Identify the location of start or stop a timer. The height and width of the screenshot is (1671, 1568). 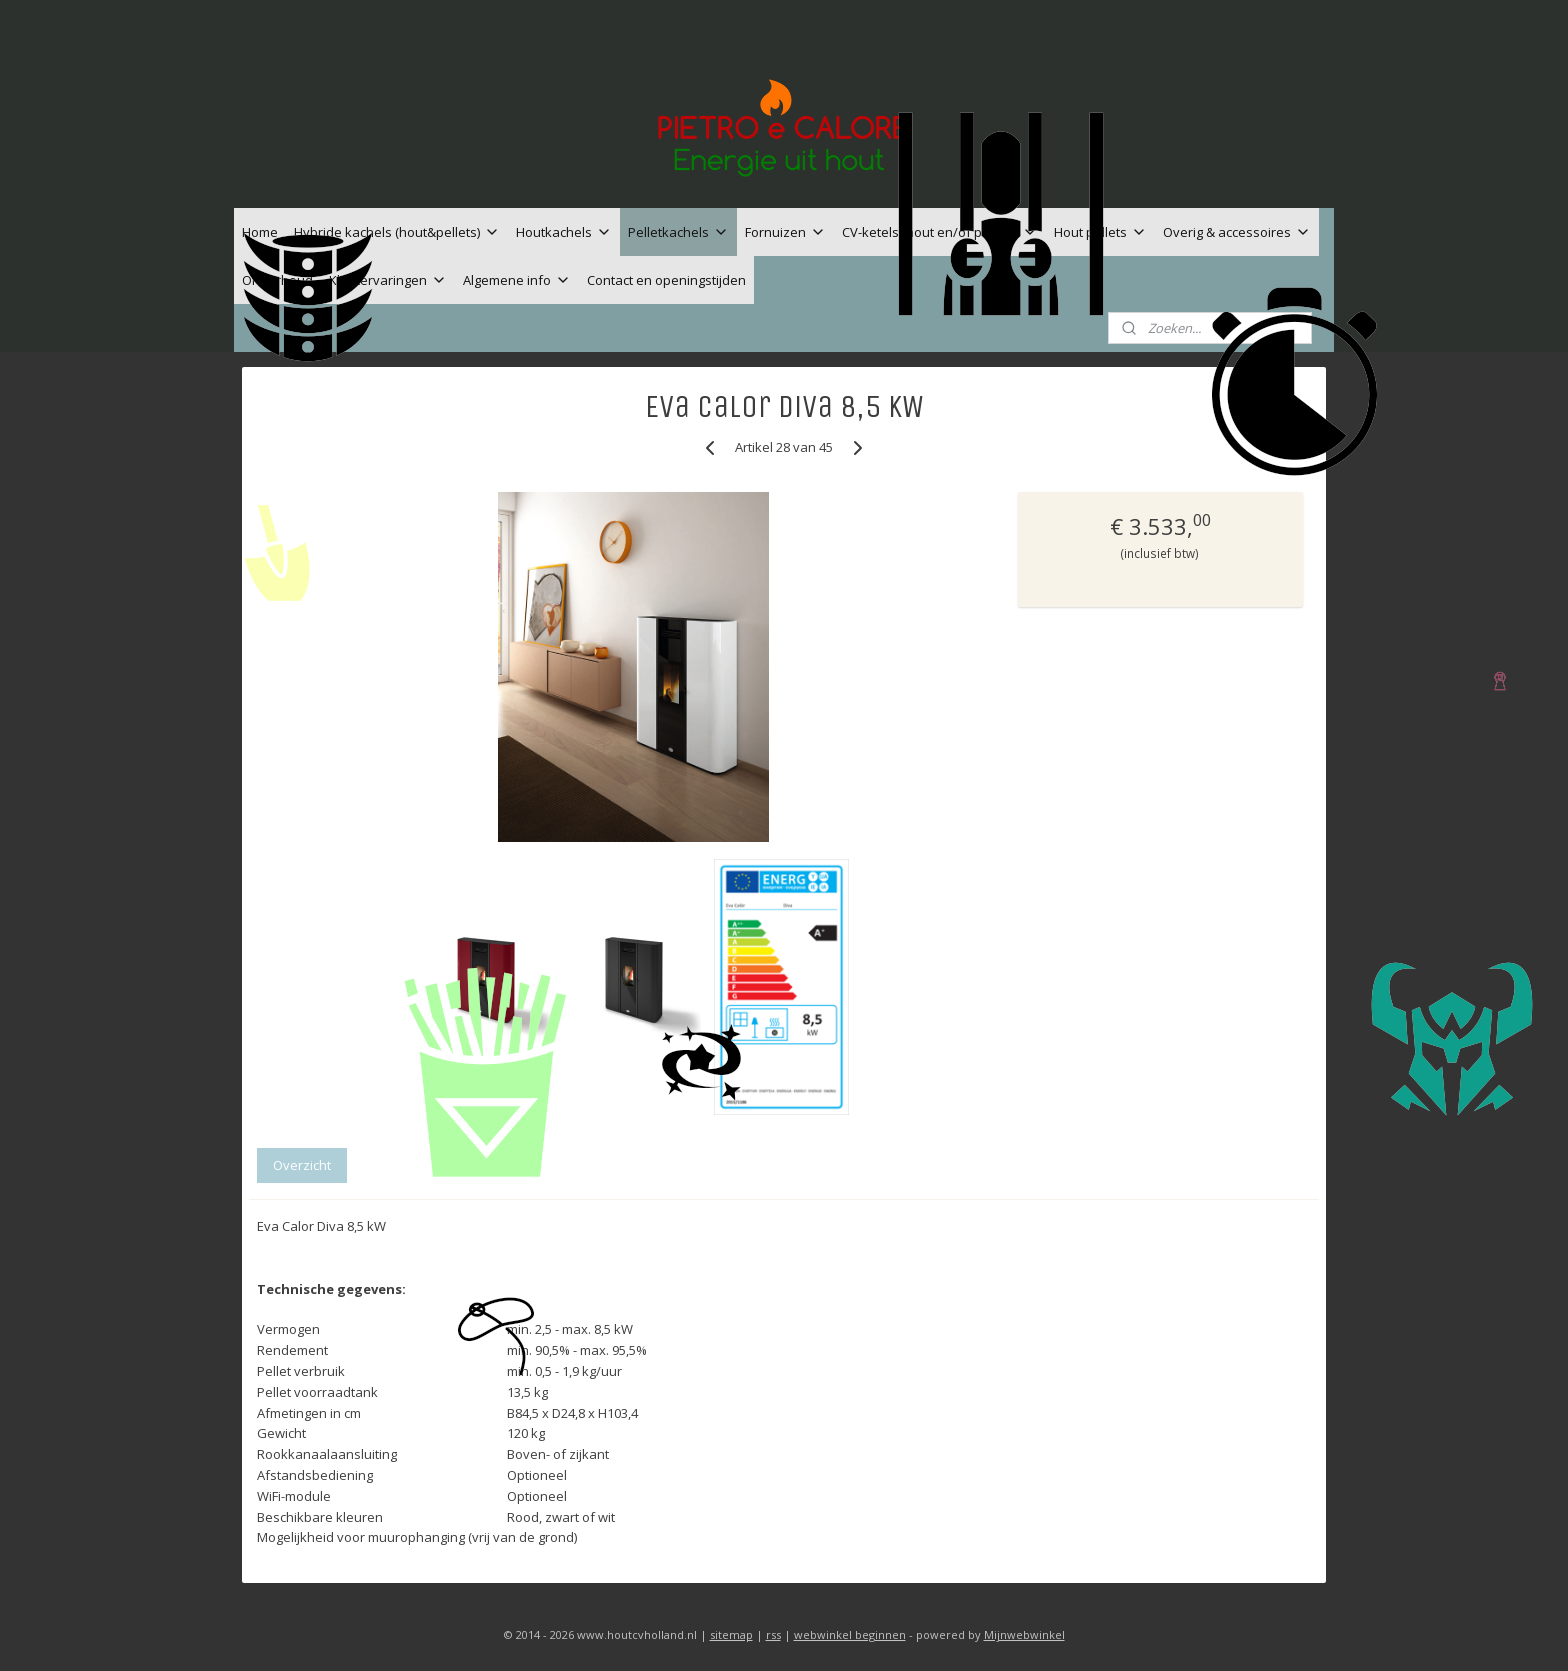
(1294, 381).